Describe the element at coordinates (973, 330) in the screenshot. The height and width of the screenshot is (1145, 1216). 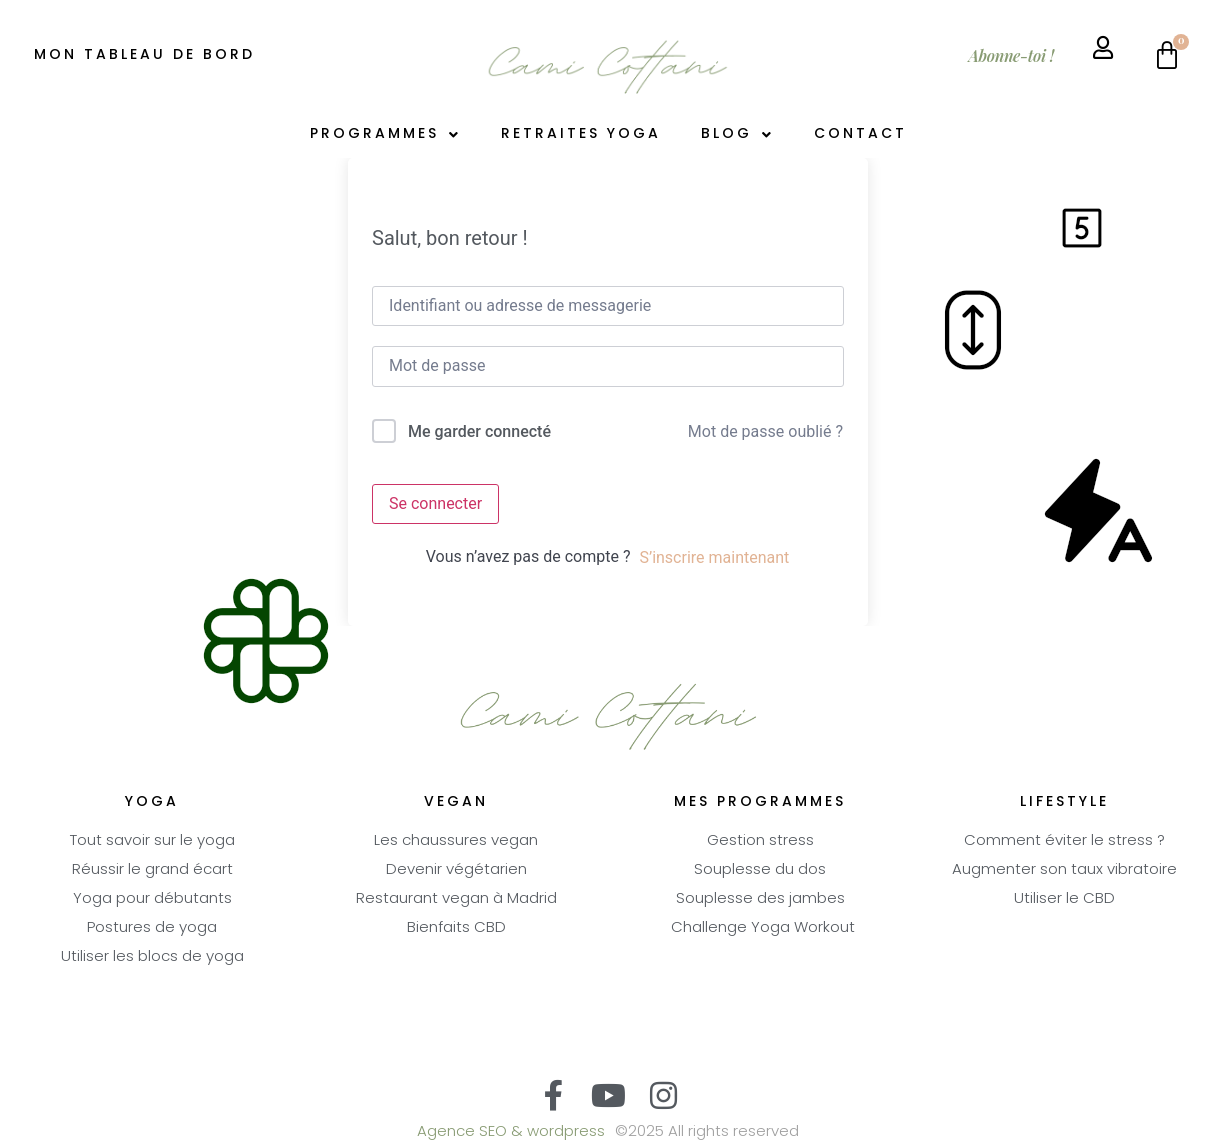
I see `scroll up or down on the page` at that location.